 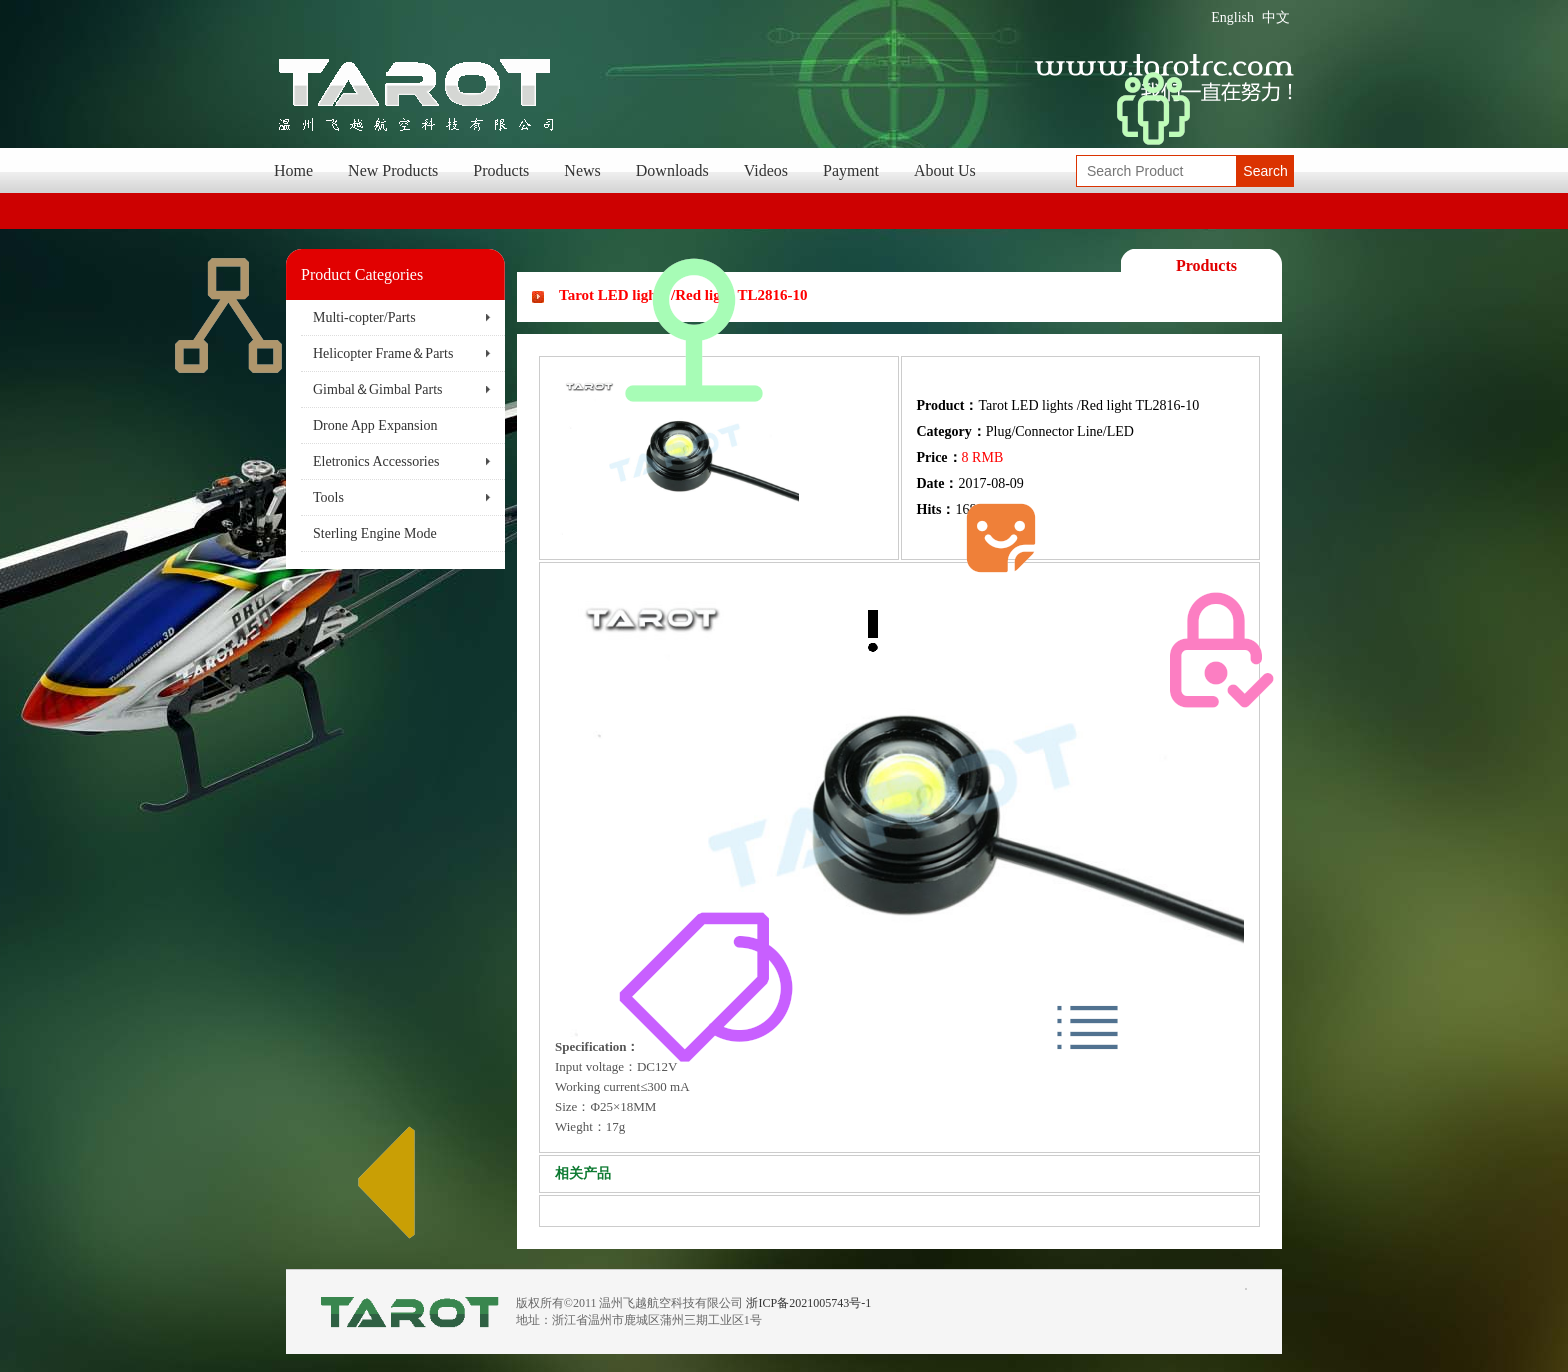 I want to click on indicates a high priority notification or alert, so click(x=873, y=631).